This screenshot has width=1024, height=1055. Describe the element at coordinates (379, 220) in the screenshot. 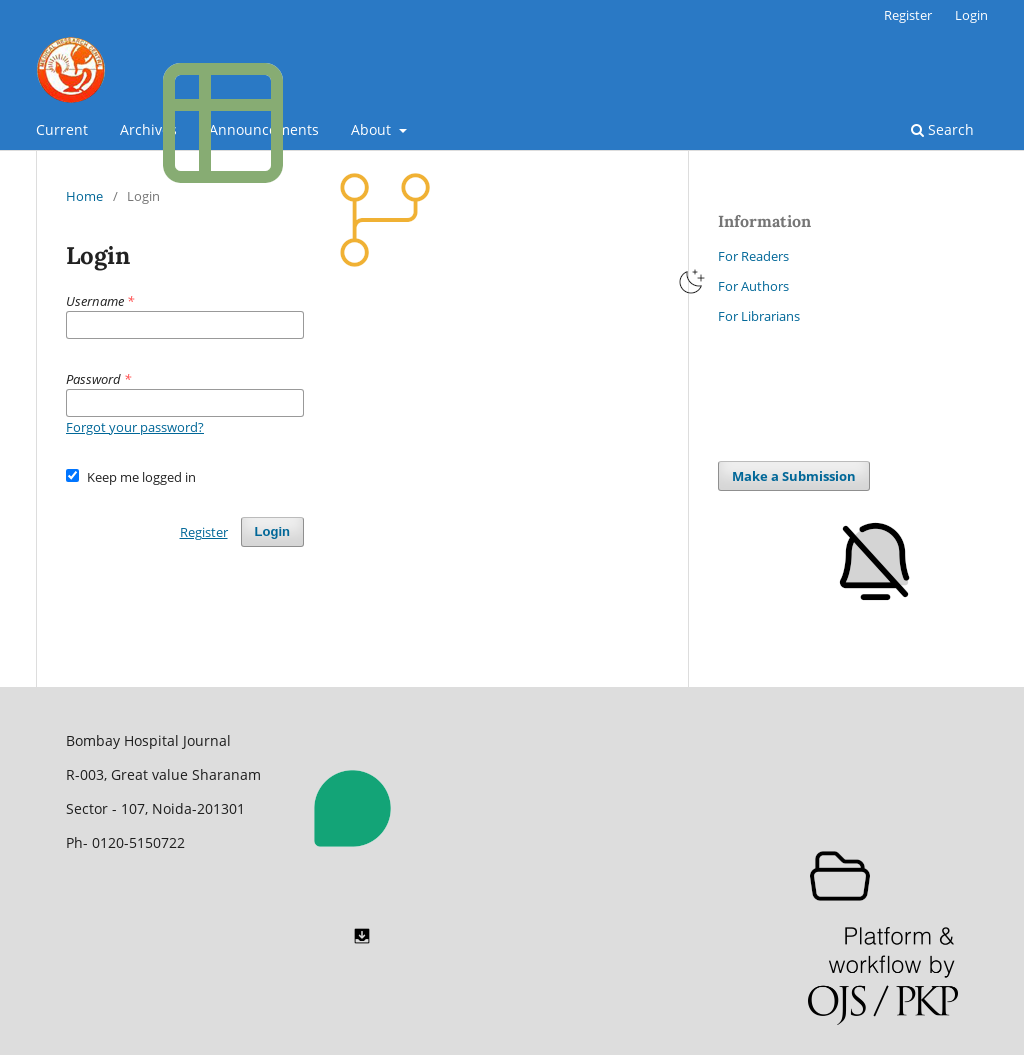

I see `view repository branches` at that location.